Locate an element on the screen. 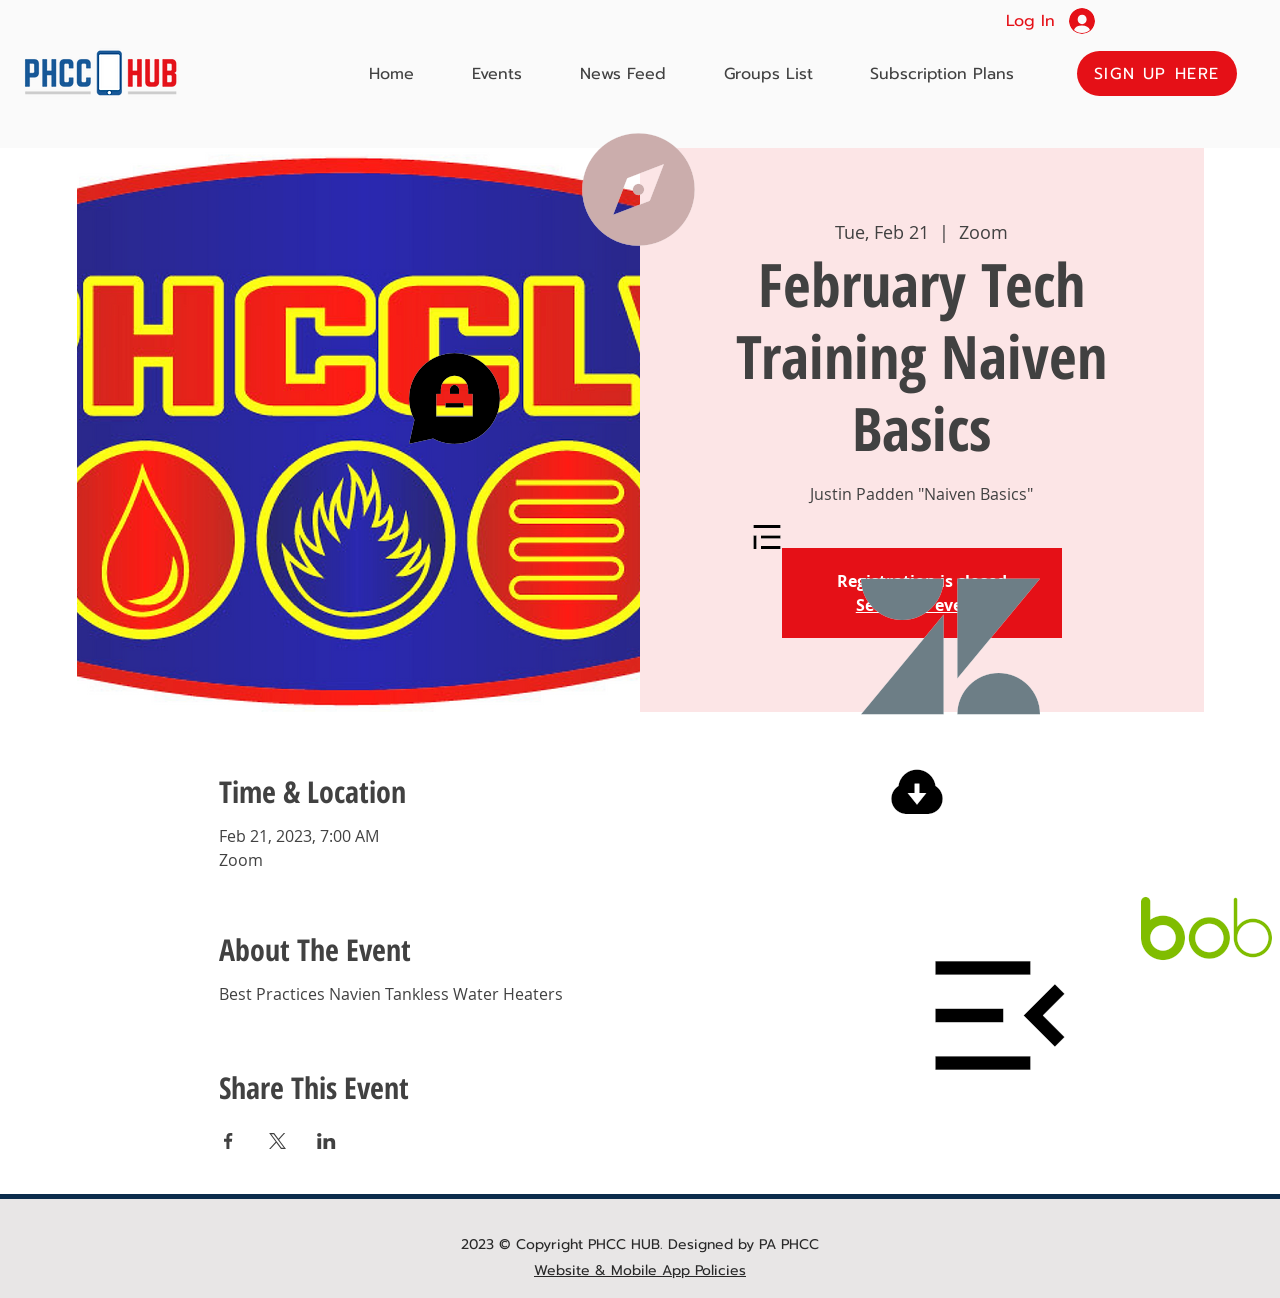  open zendesk support portal is located at coordinates (950, 646).